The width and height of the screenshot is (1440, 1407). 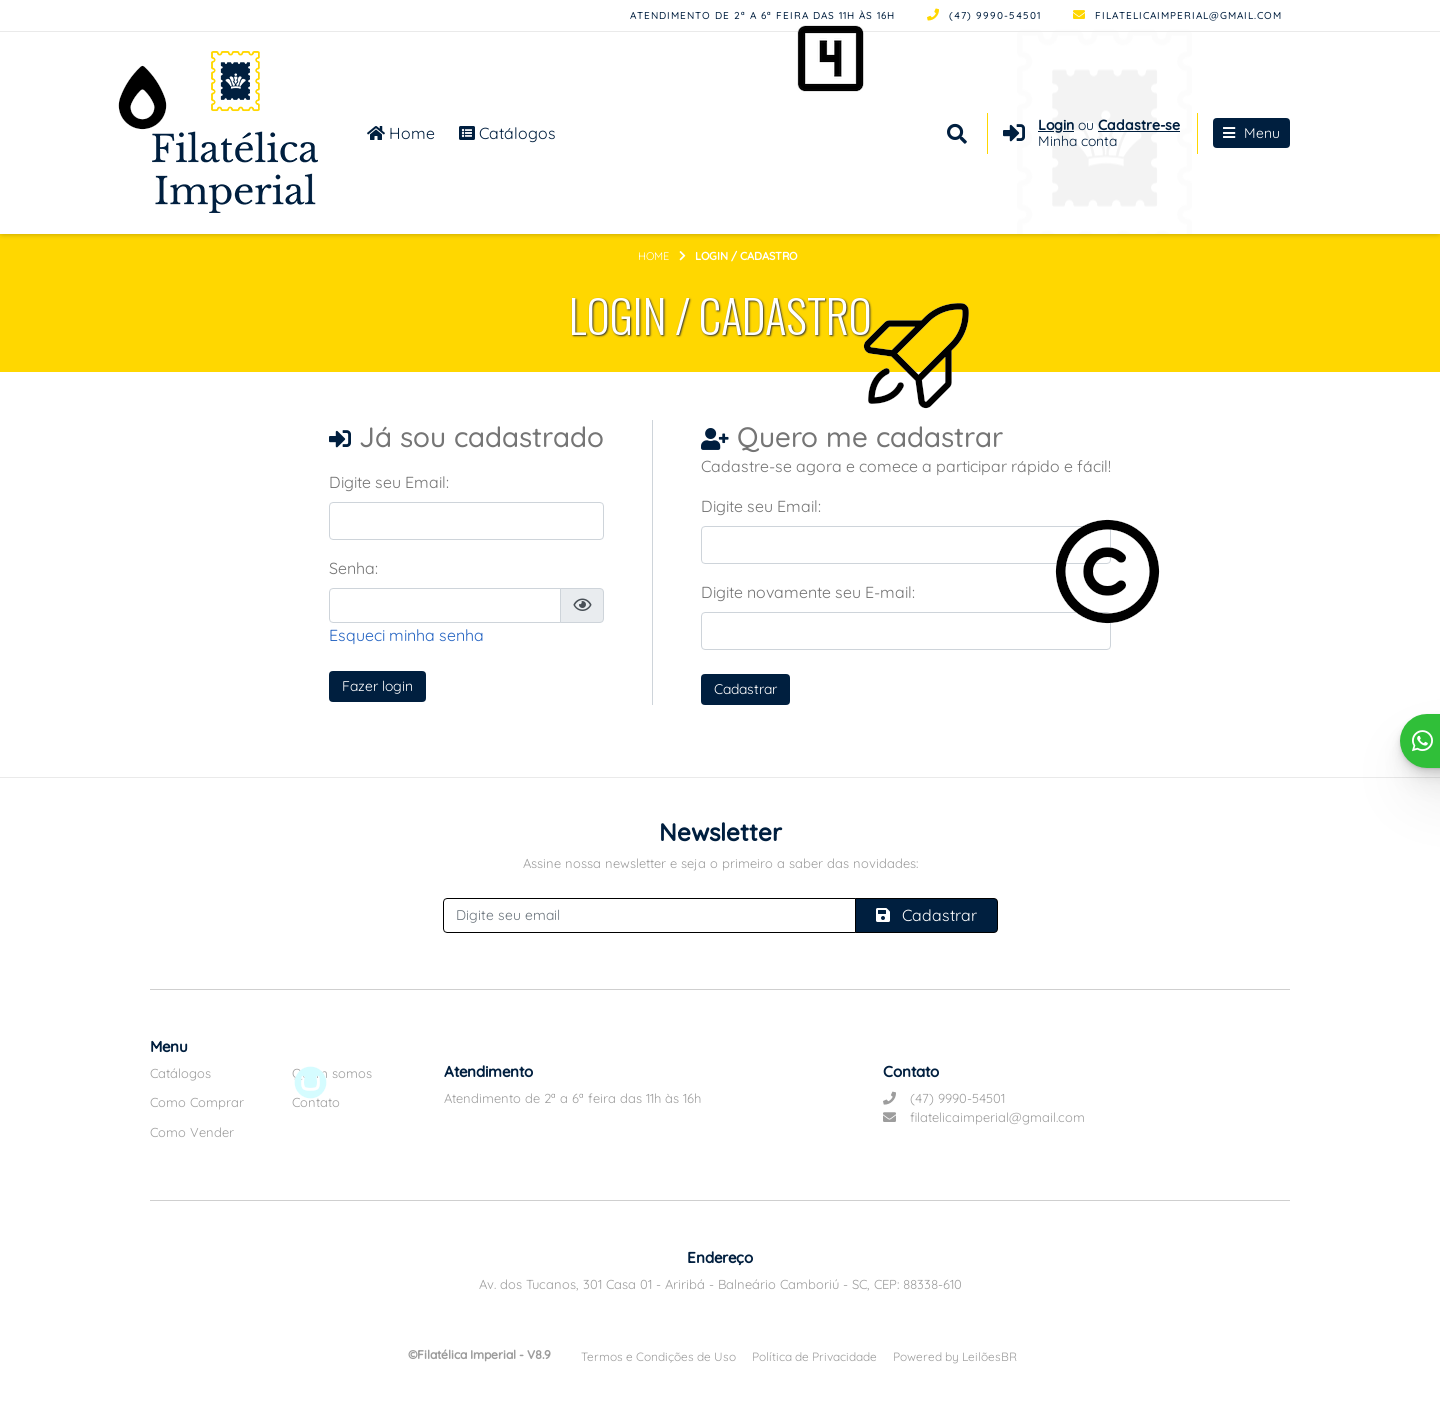 I want to click on indicates flammable or combustible content, so click(x=142, y=97).